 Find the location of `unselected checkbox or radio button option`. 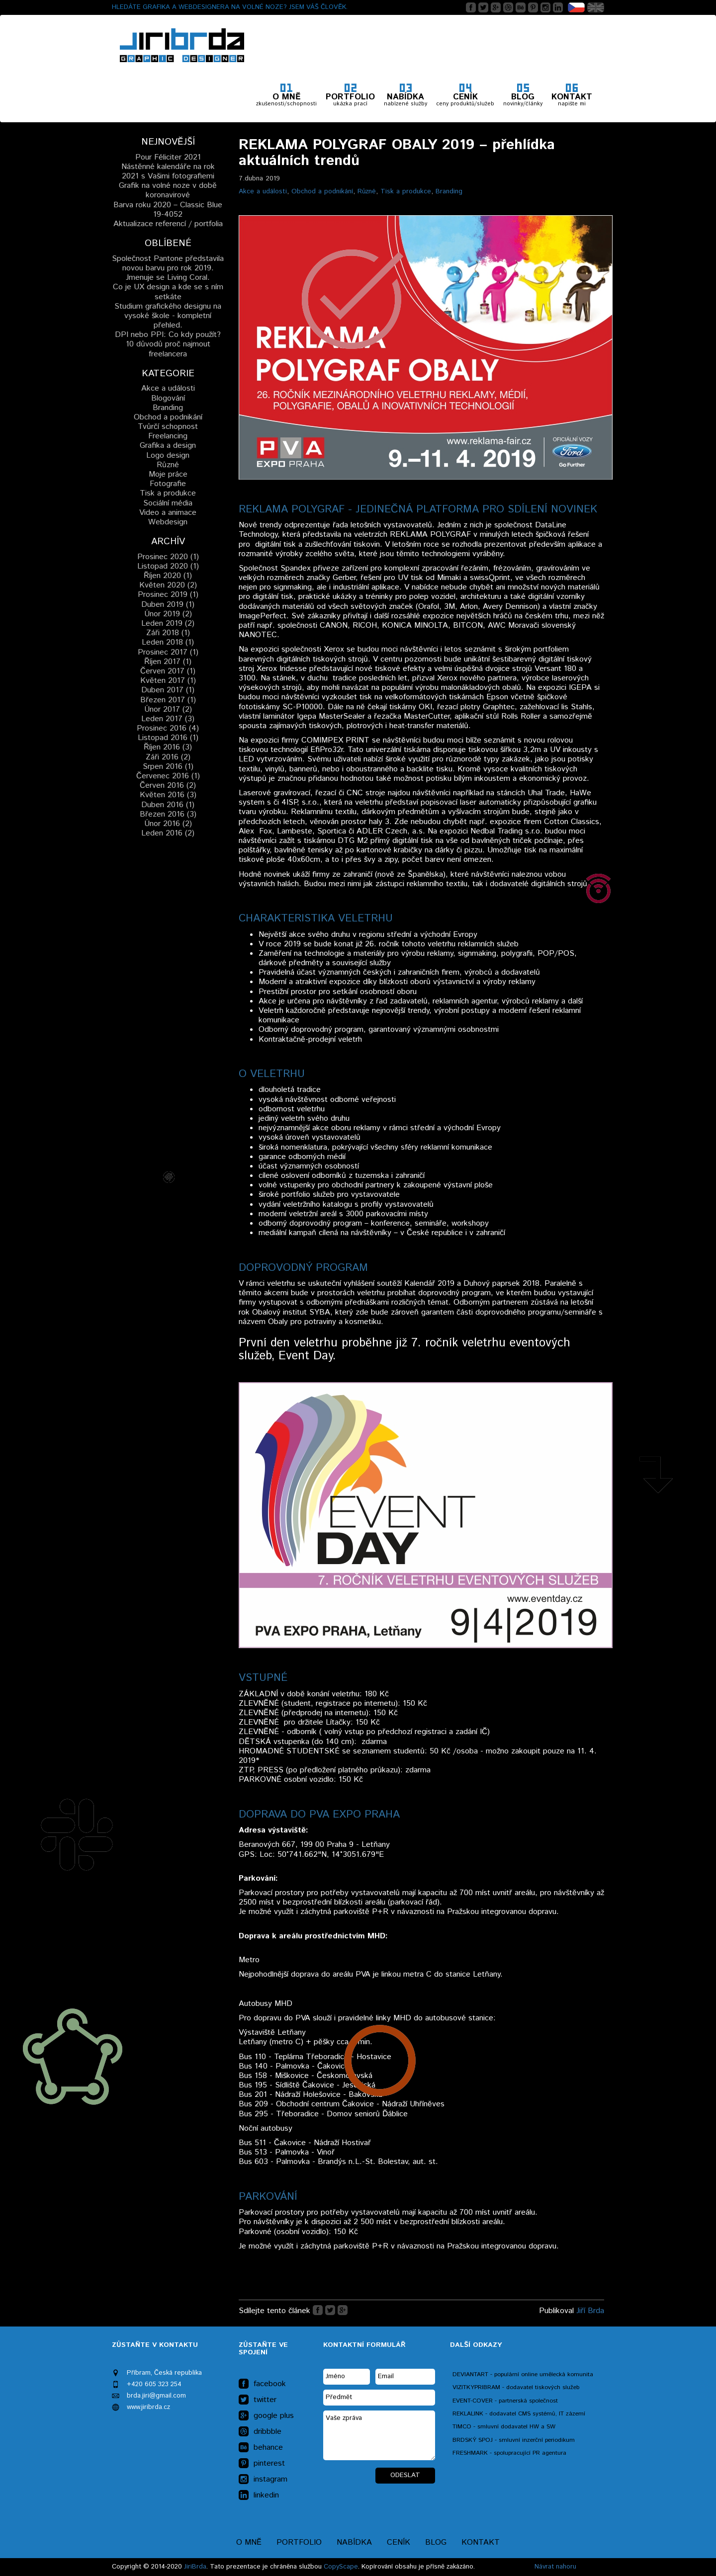

unselected checkbox or radio button option is located at coordinates (380, 2061).